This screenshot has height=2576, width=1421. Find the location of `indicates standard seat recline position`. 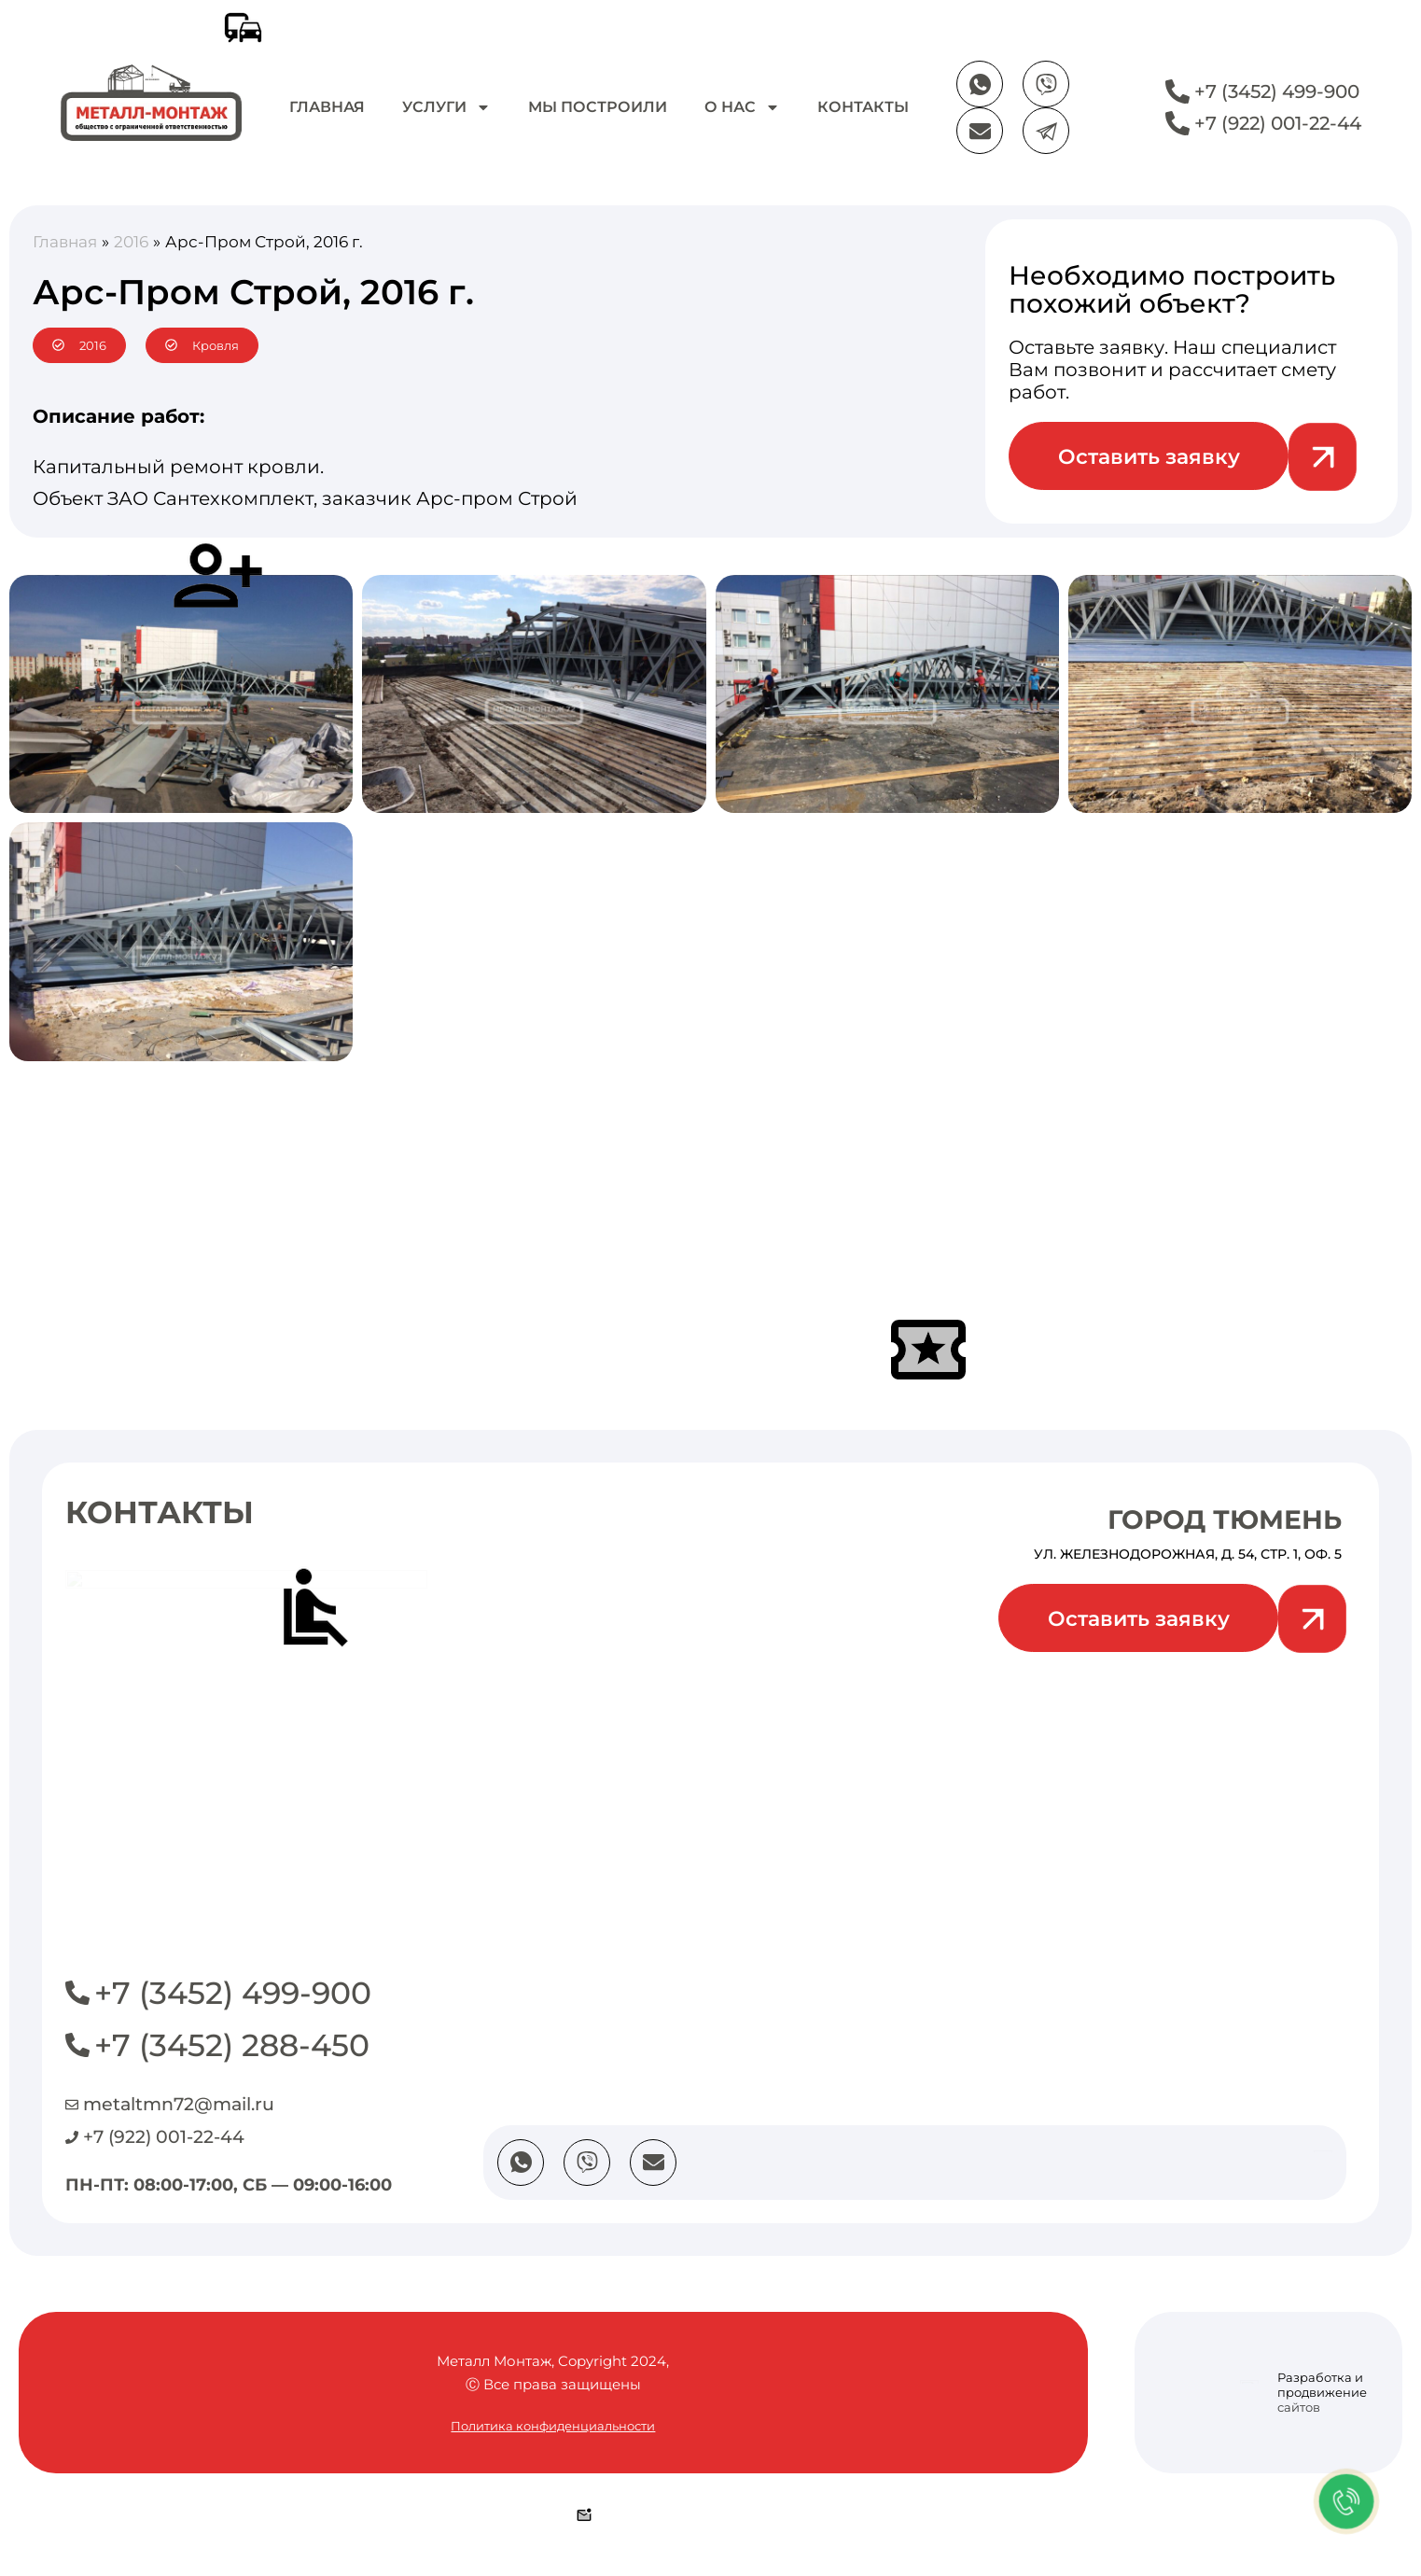

indicates standard seat recline position is located at coordinates (315, 1608).